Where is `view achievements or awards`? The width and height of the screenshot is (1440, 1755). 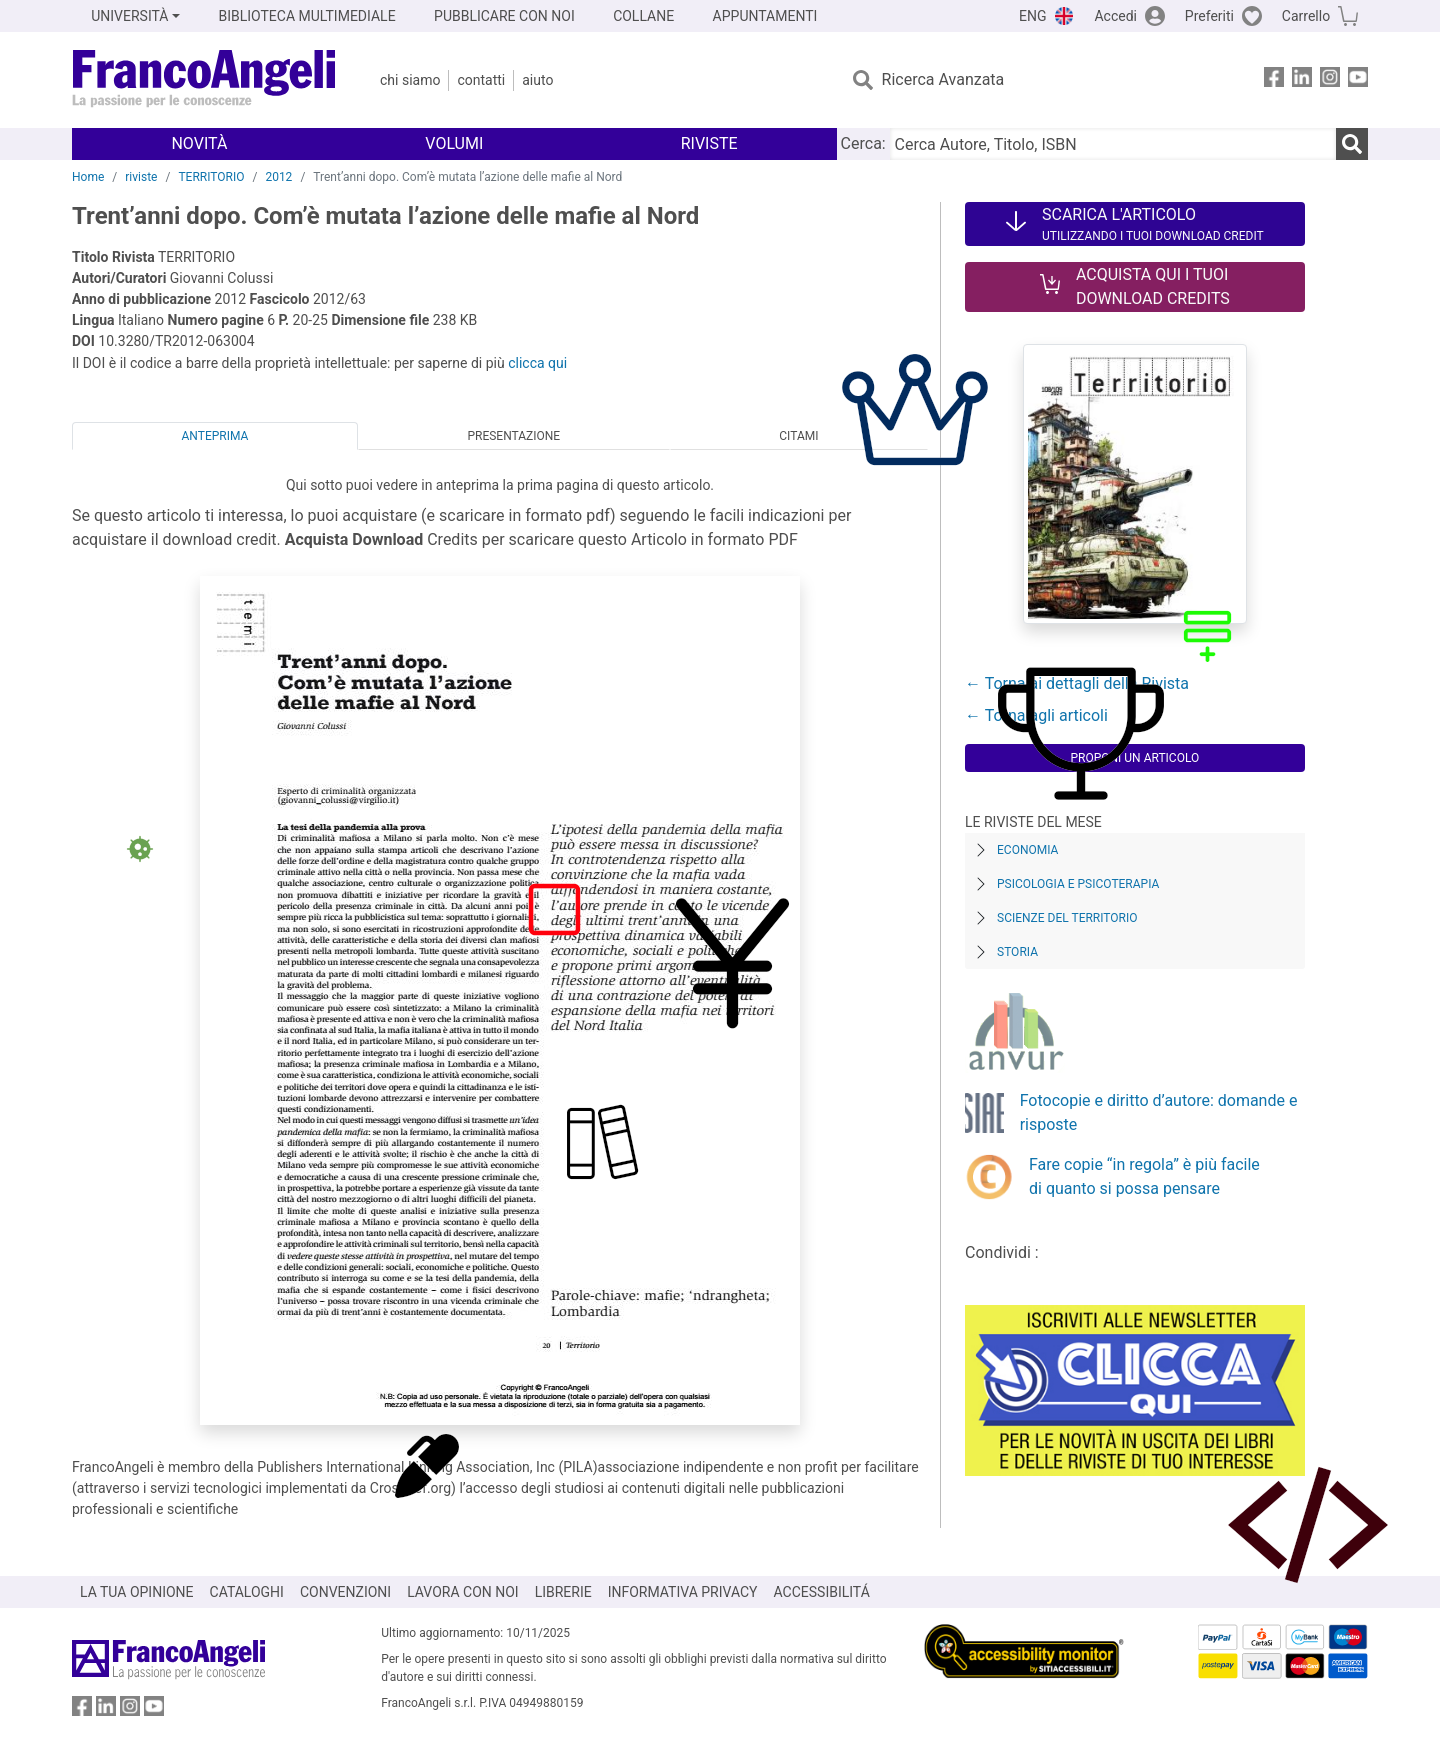
view achievements or awards is located at coordinates (1081, 728).